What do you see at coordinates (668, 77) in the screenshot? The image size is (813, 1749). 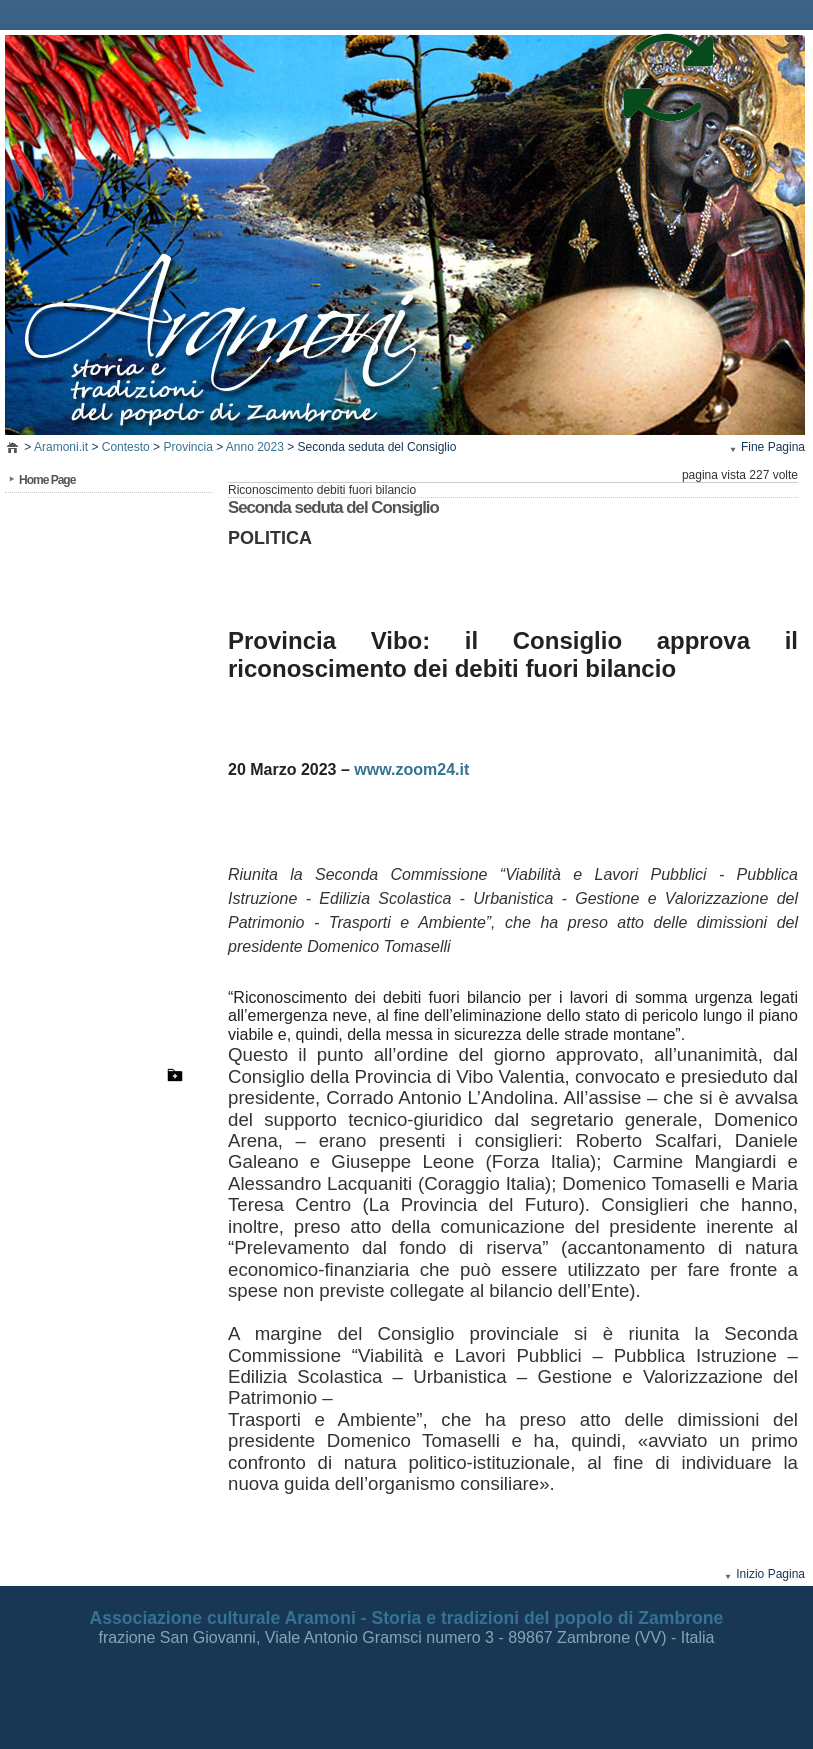 I see `refresh or reload content` at bounding box center [668, 77].